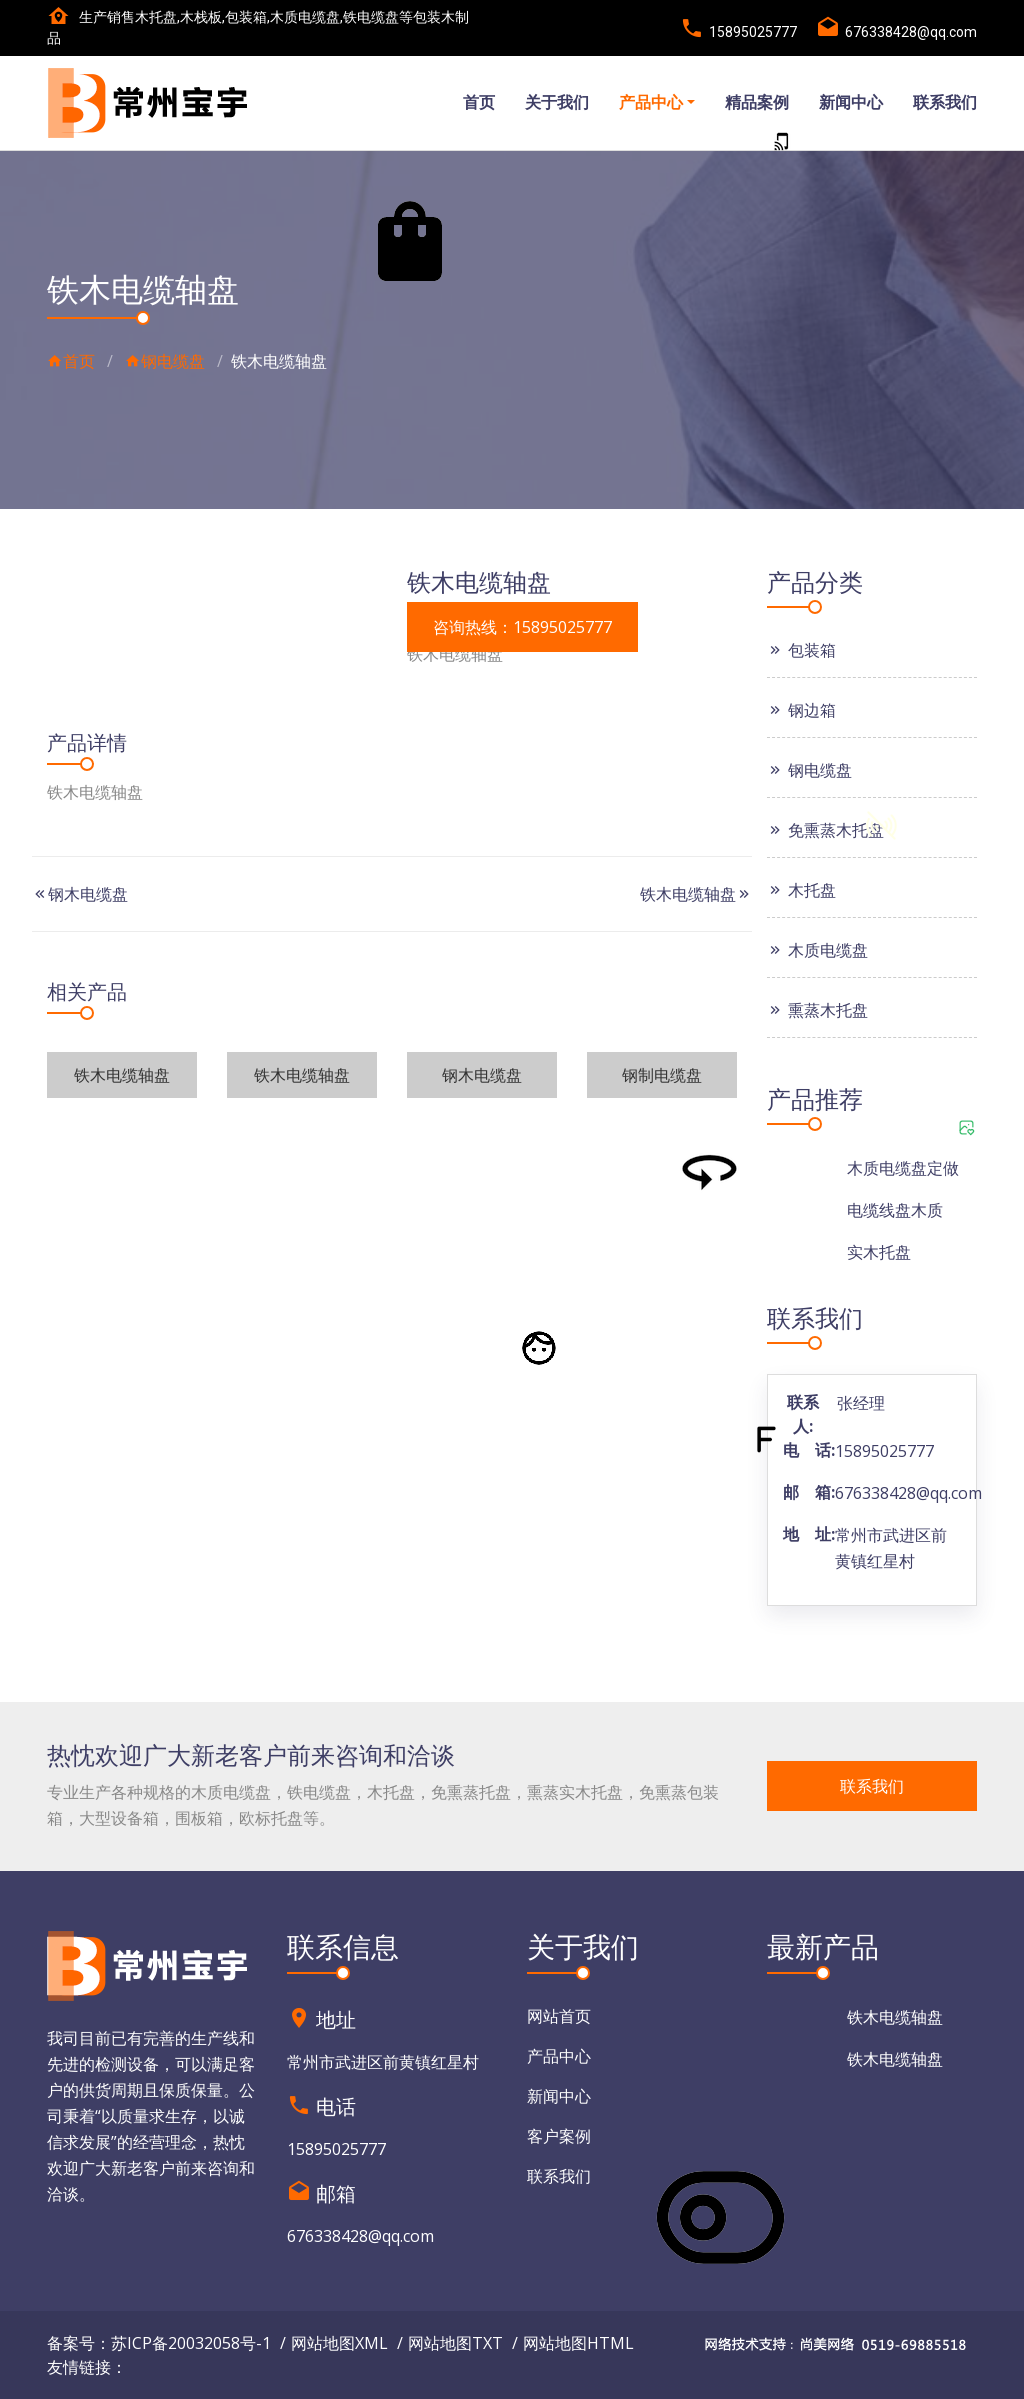  What do you see at coordinates (539, 1348) in the screenshot?
I see `enable face unlock for device security` at bounding box center [539, 1348].